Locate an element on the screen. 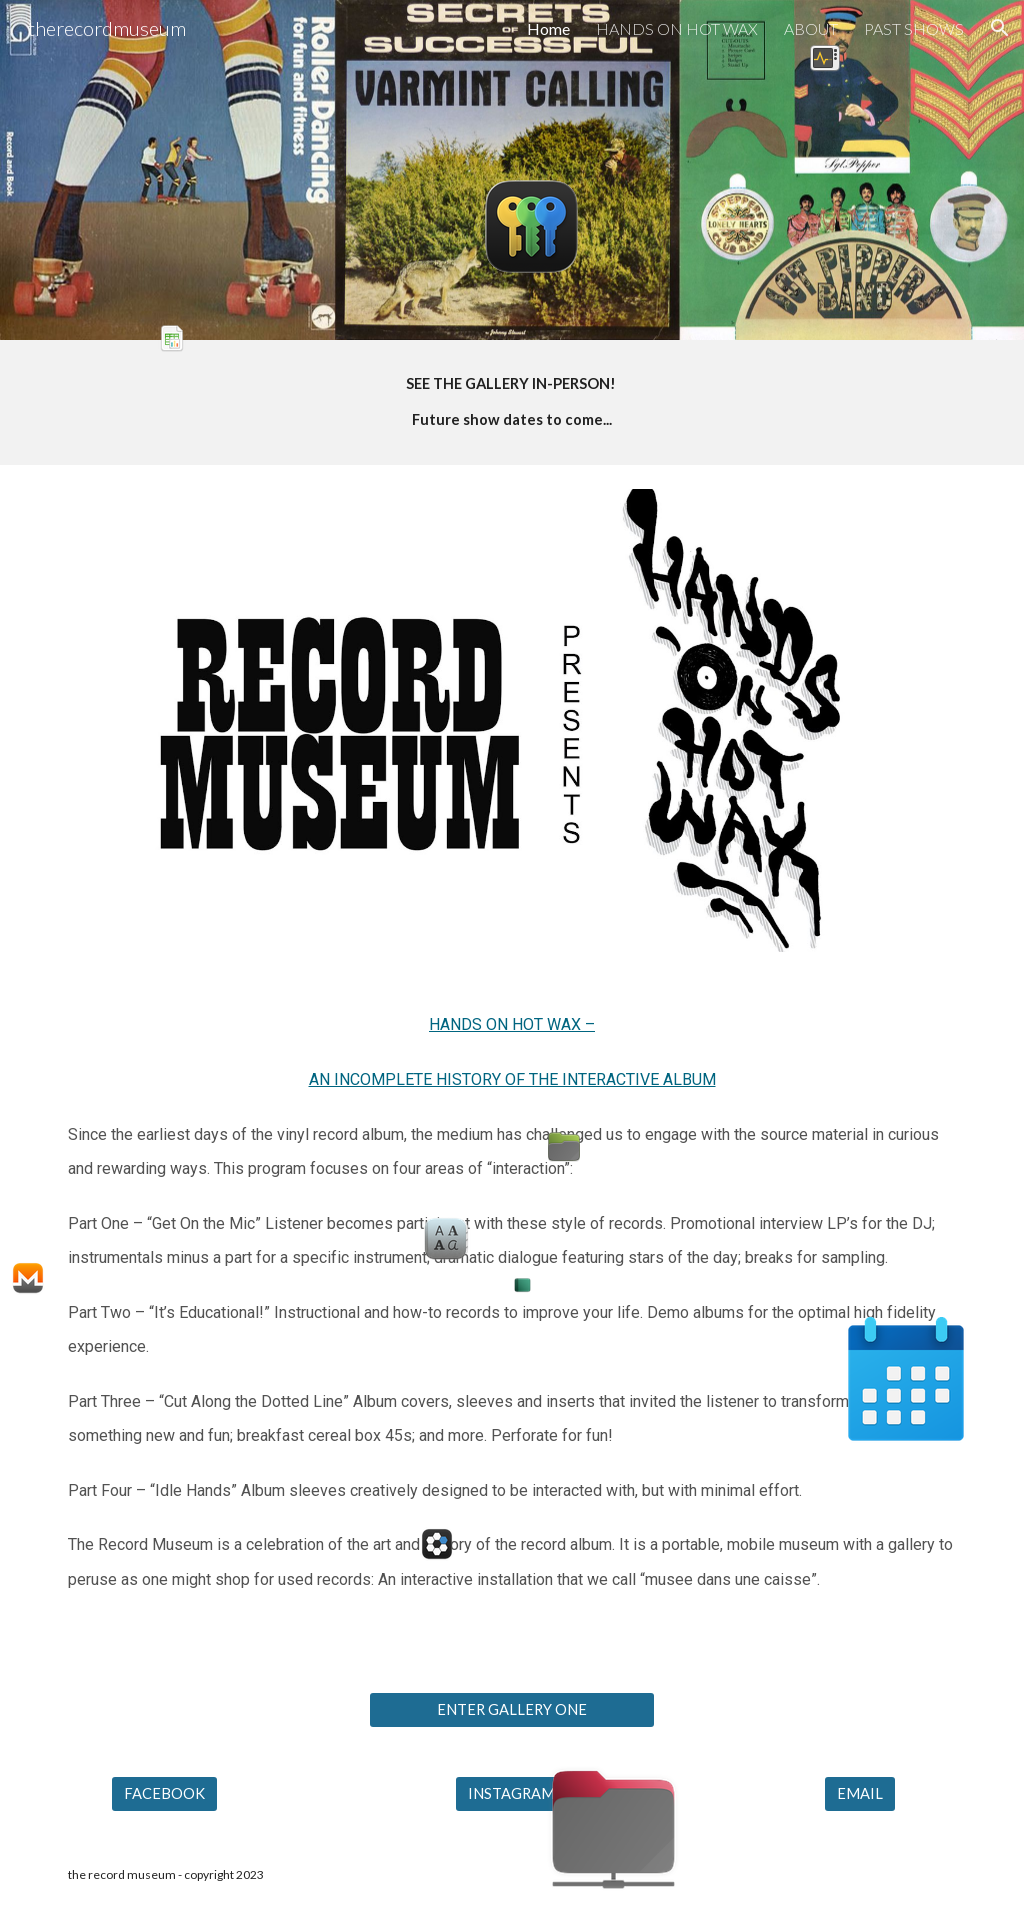 This screenshot has height=1914, width=1024. open the Monero cryptocurrency wallet app is located at coordinates (28, 1278).